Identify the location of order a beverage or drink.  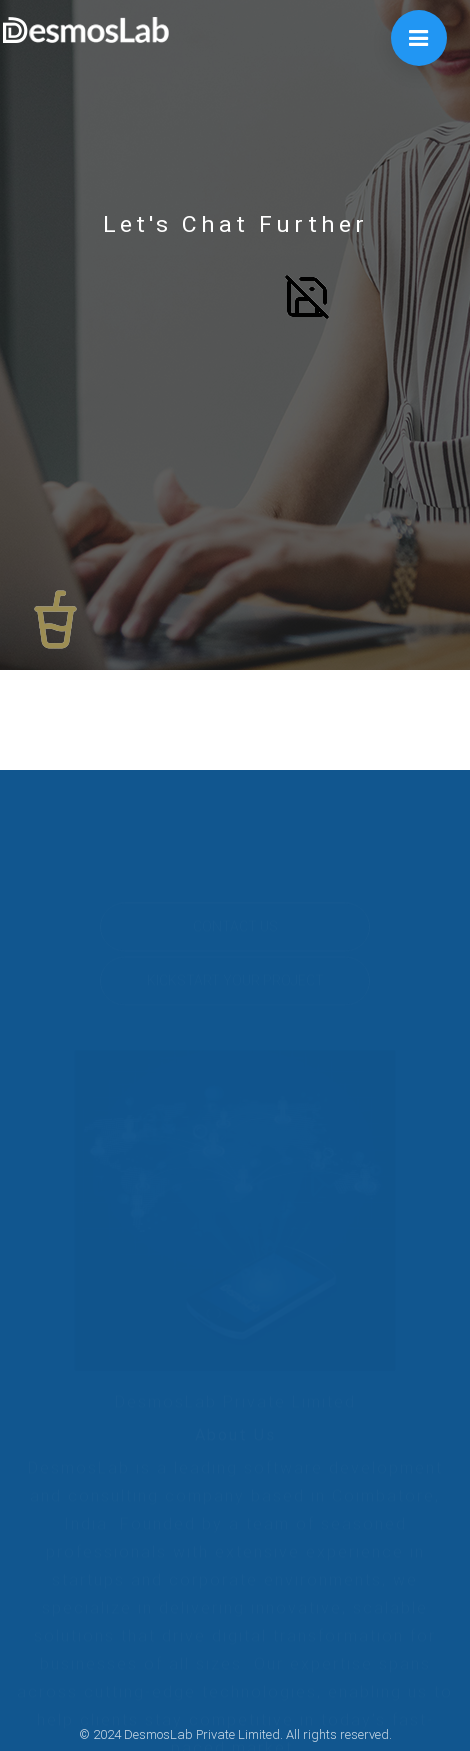
(55, 619).